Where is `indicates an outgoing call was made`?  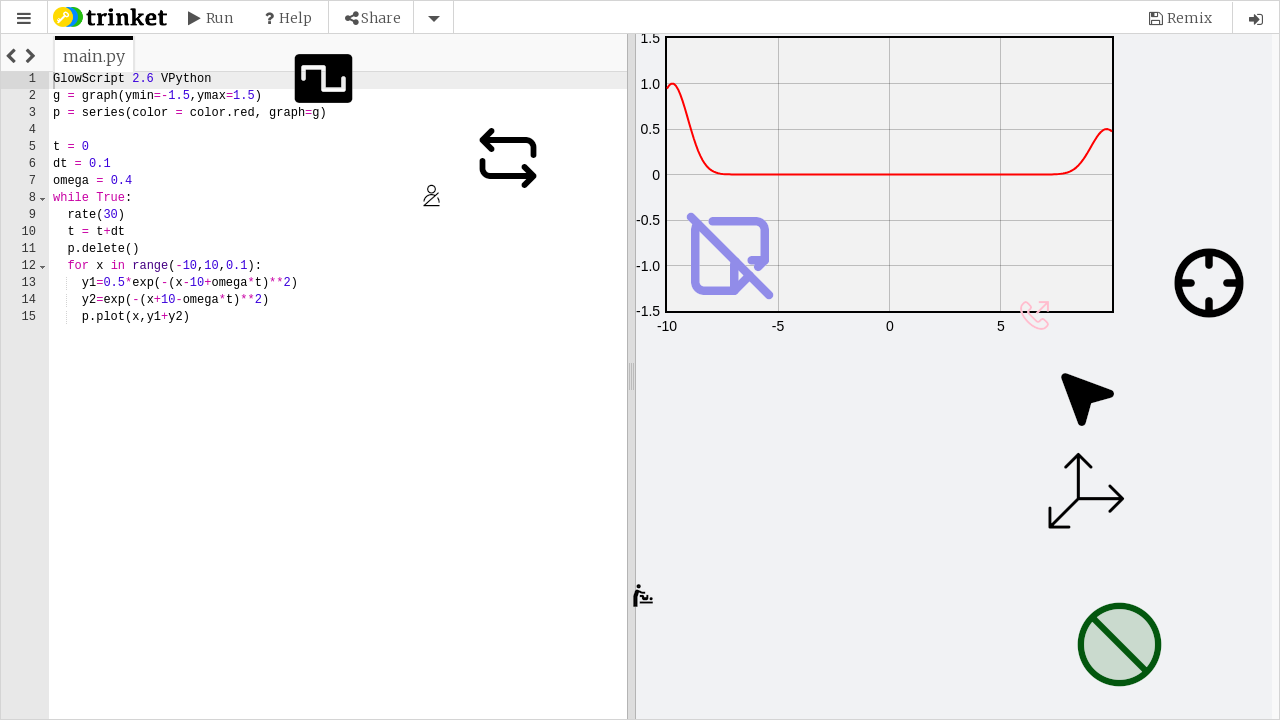 indicates an outgoing call was made is located at coordinates (1034, 315).